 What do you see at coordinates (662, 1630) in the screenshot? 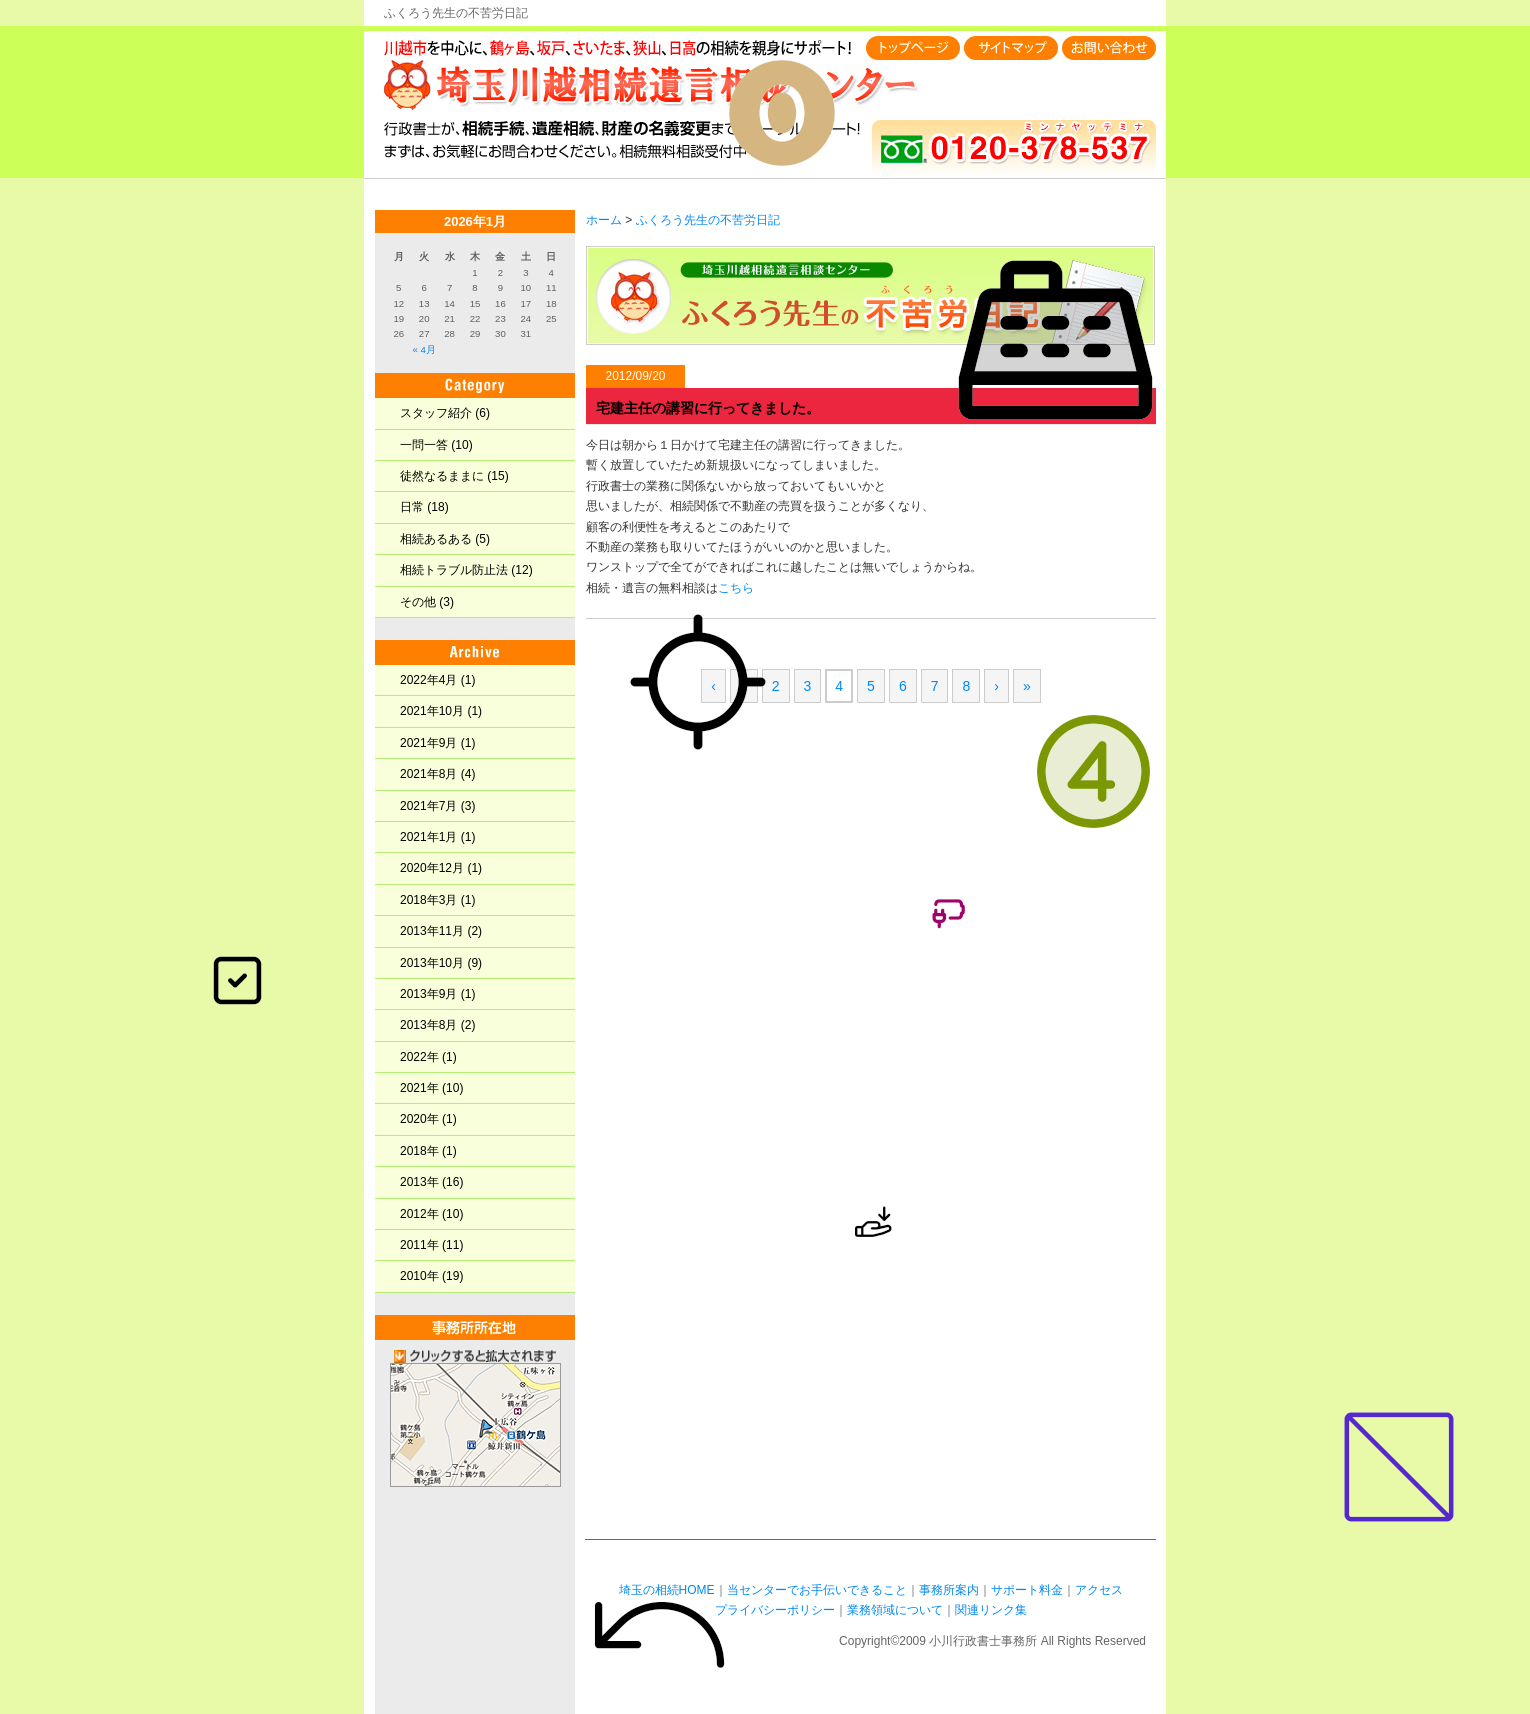
I see `undo previous action` at bounding box center [662, 1630].